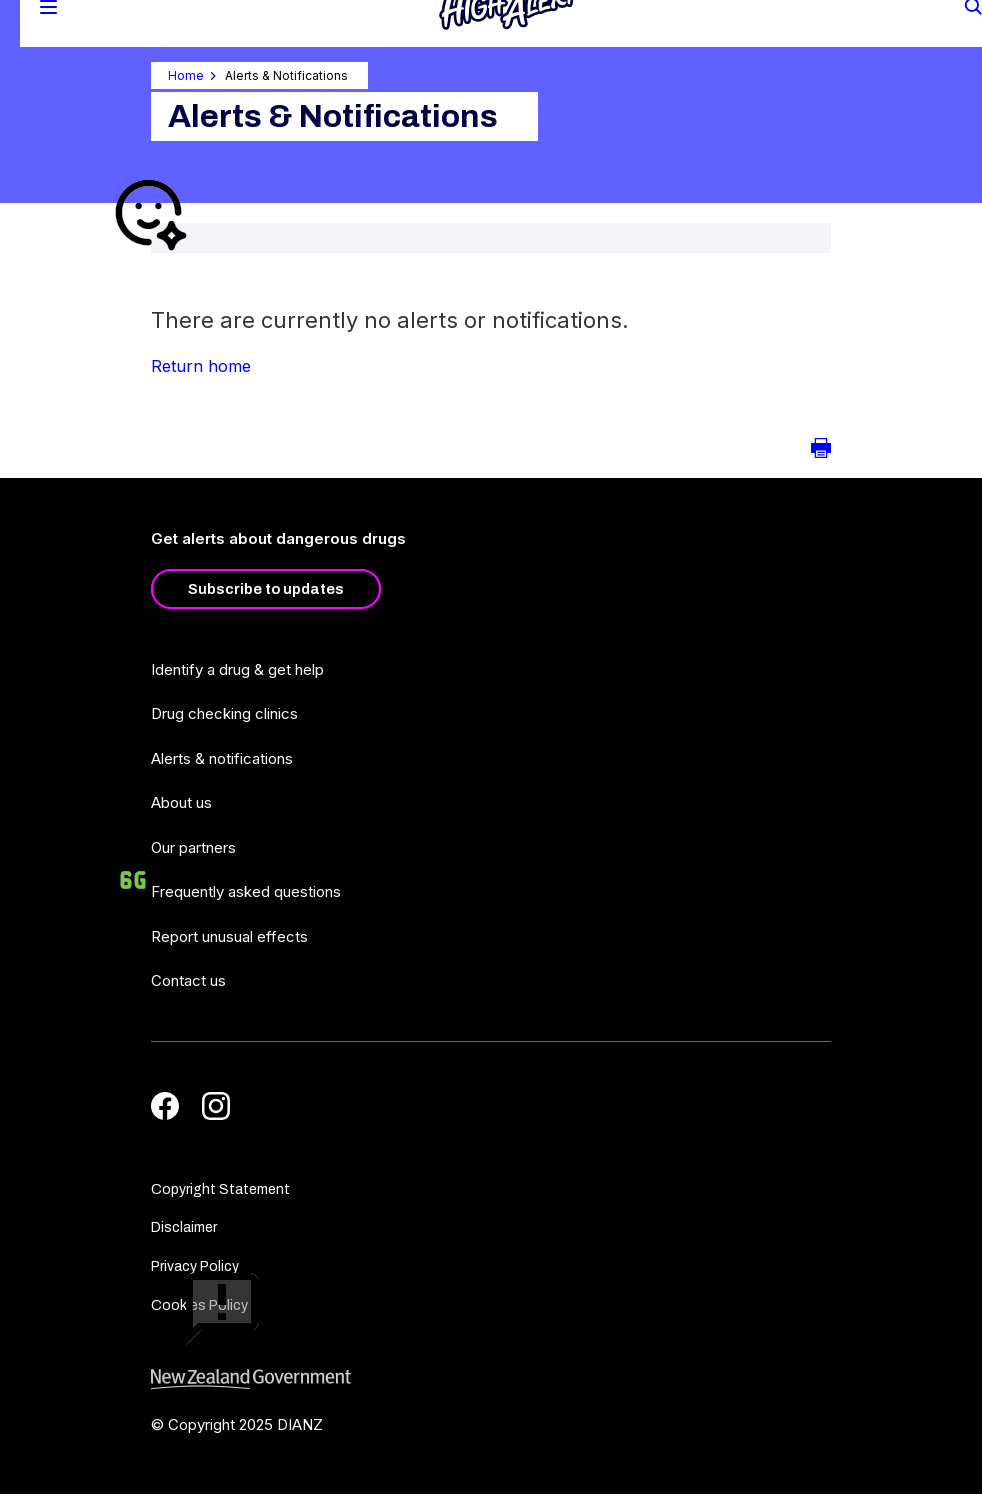 The image size is (982, 1494). What do you see at coordinates (222, 1309) in the screenshot?
I see `view important announcements or alerts` at bounding box center [222, 1309].